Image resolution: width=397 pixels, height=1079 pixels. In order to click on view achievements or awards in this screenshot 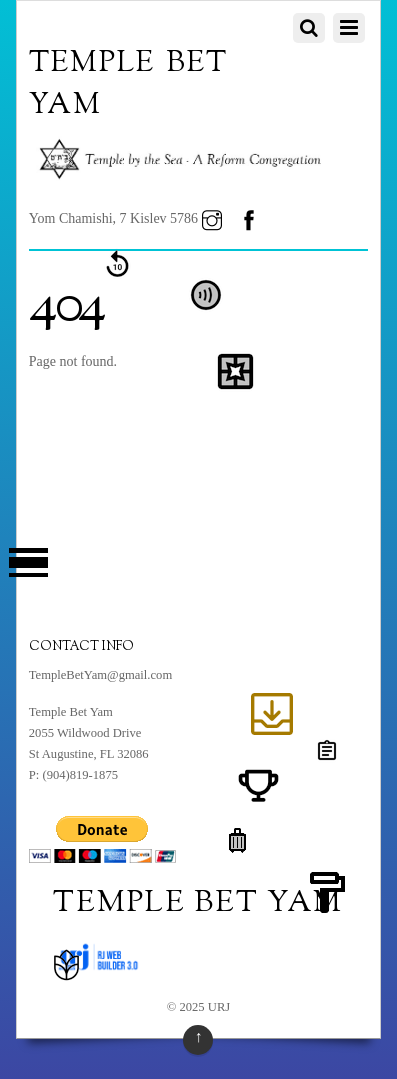, I will do `click(258, 784)`.